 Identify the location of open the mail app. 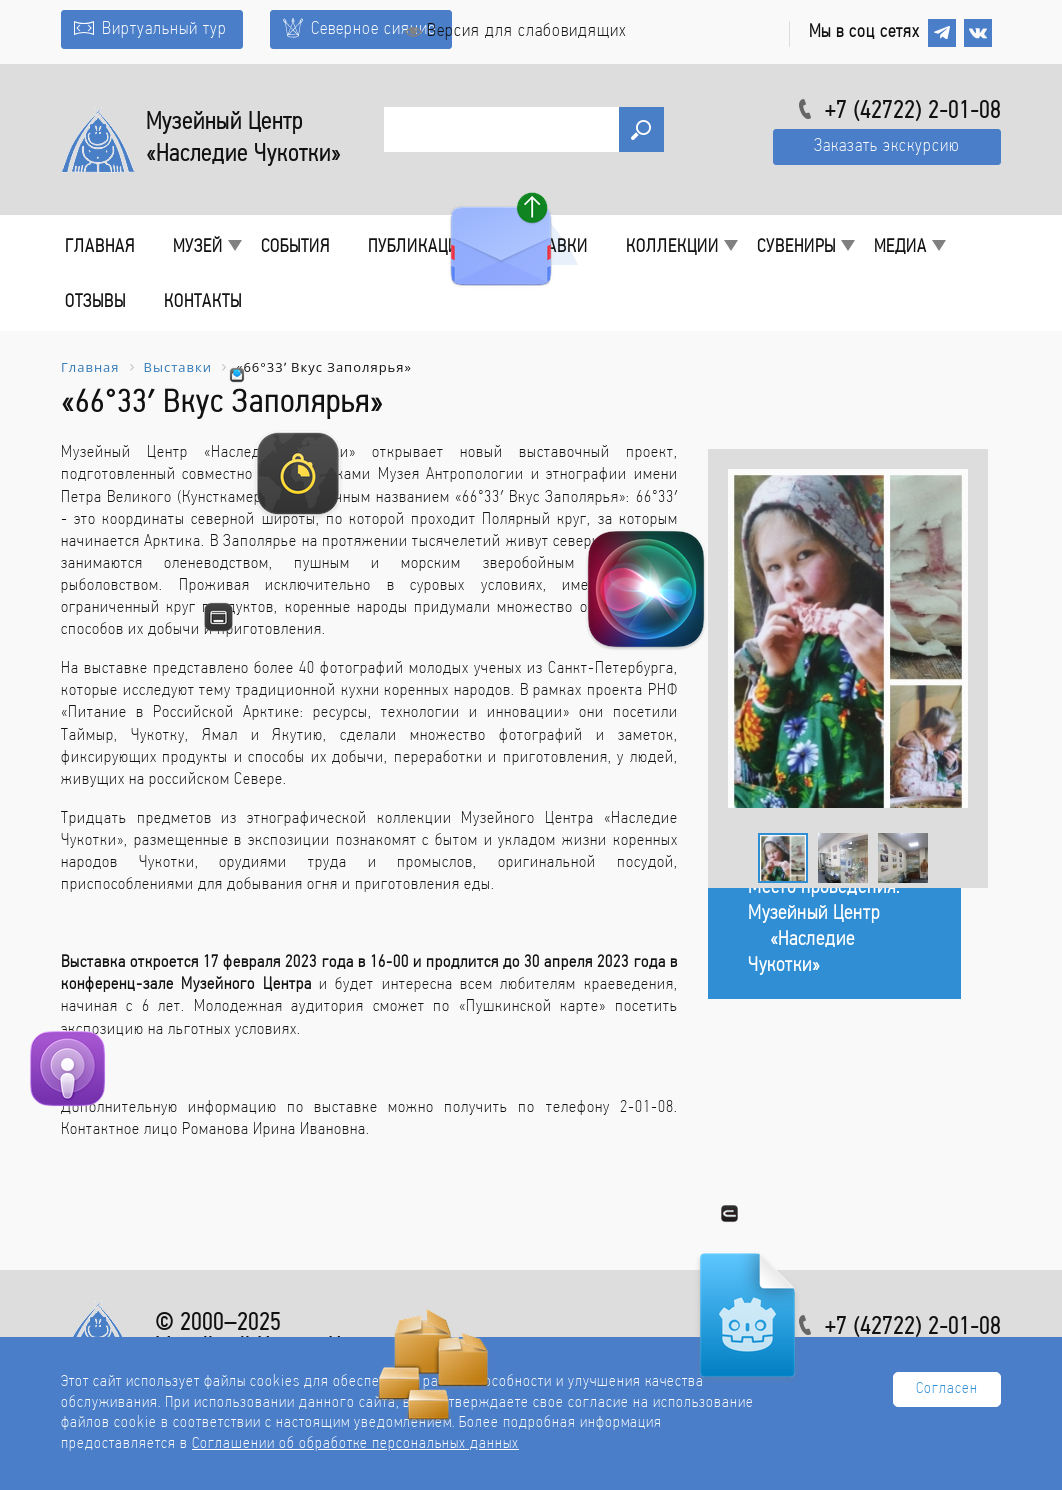
(237, 375).